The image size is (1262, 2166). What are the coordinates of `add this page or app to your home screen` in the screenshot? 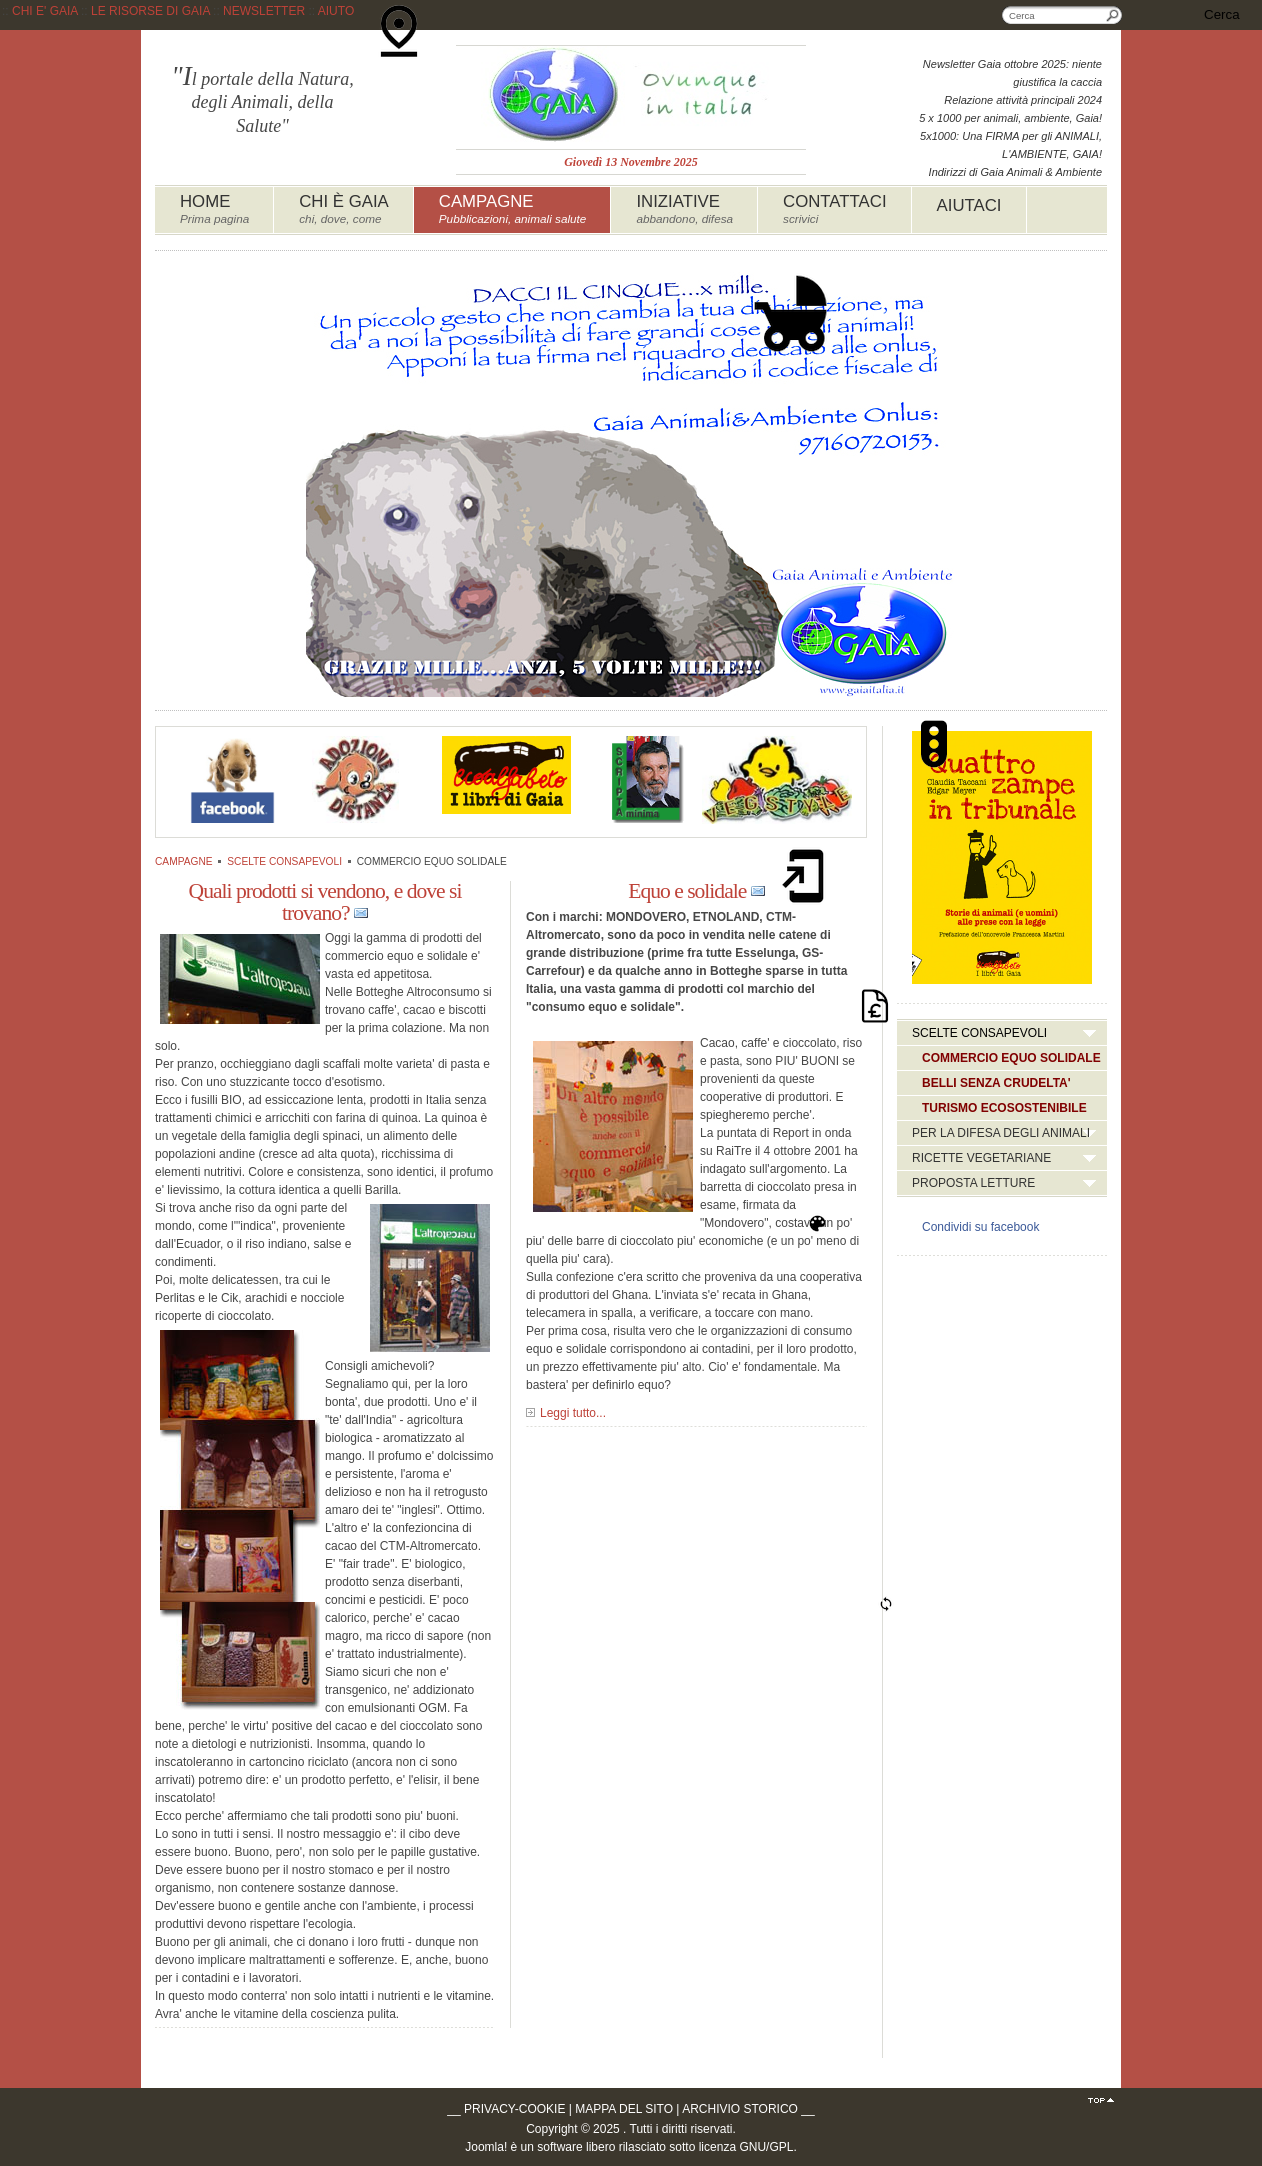 It's located at (804, 876).